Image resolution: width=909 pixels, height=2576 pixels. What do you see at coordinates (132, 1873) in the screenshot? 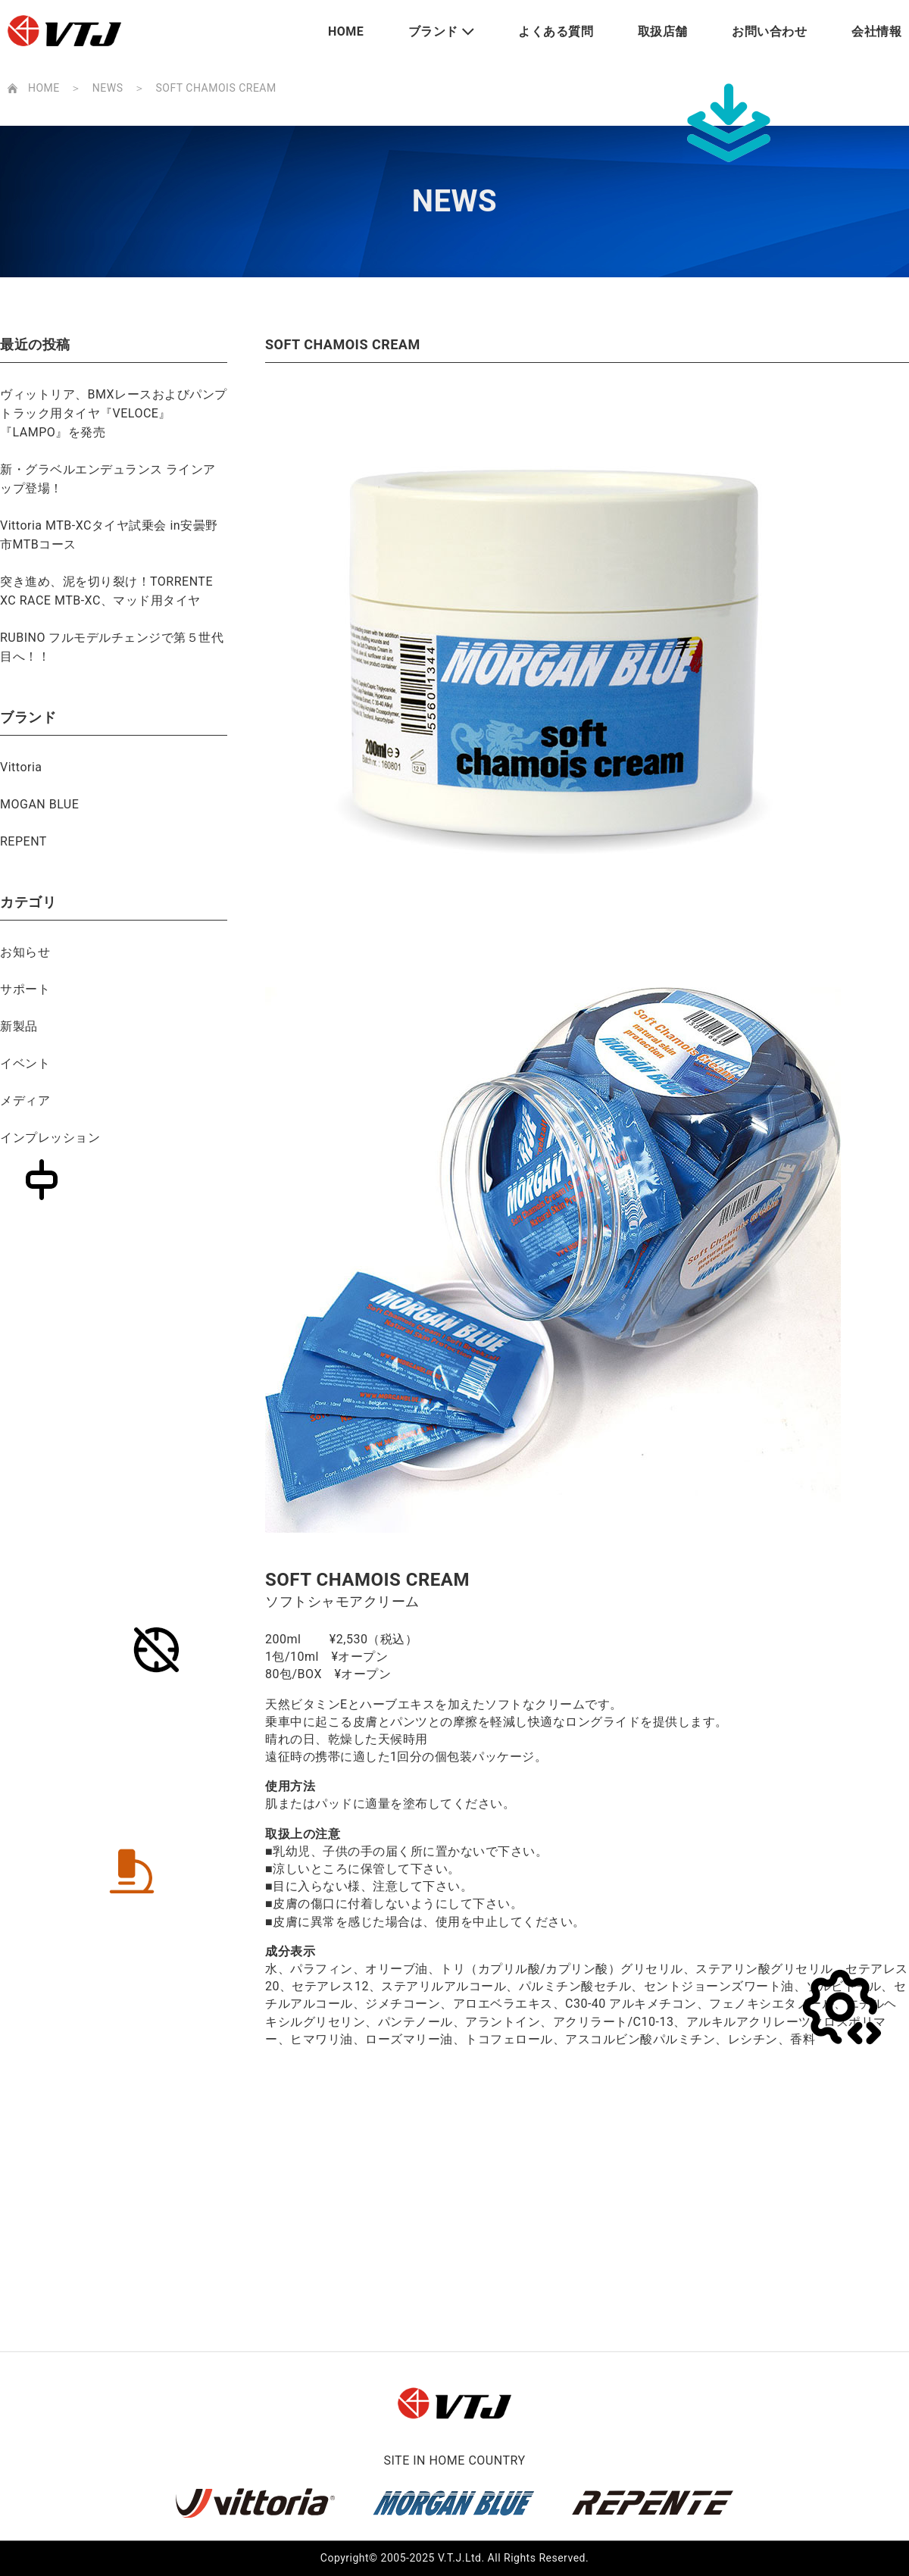
I see `access research or laboratory tools` at bounding box center [132, 1873].